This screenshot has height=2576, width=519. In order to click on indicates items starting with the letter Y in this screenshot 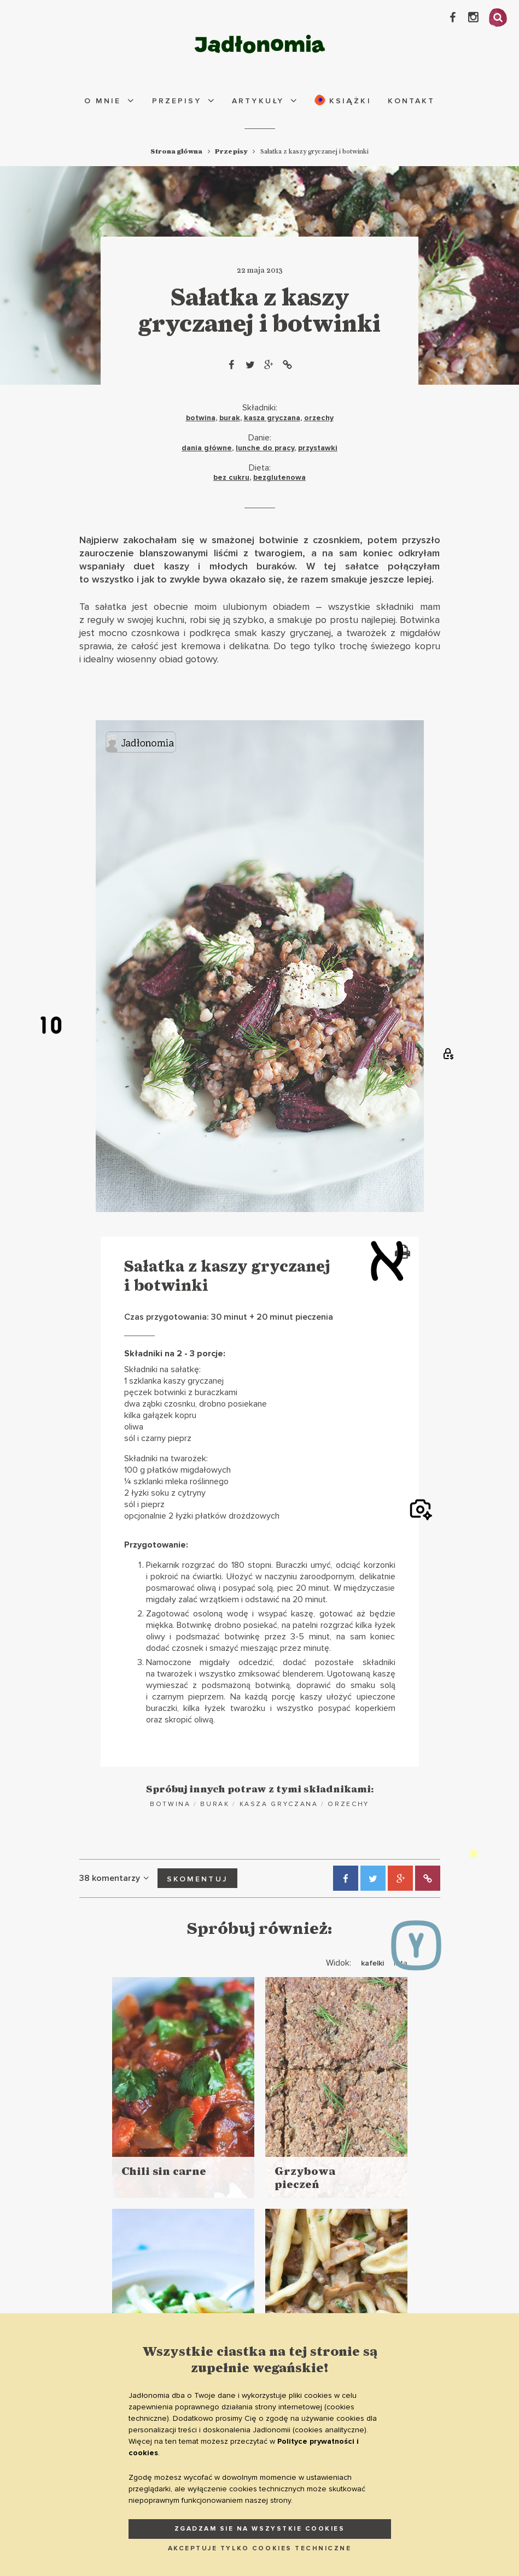, I will do `click(416, 1945)`.